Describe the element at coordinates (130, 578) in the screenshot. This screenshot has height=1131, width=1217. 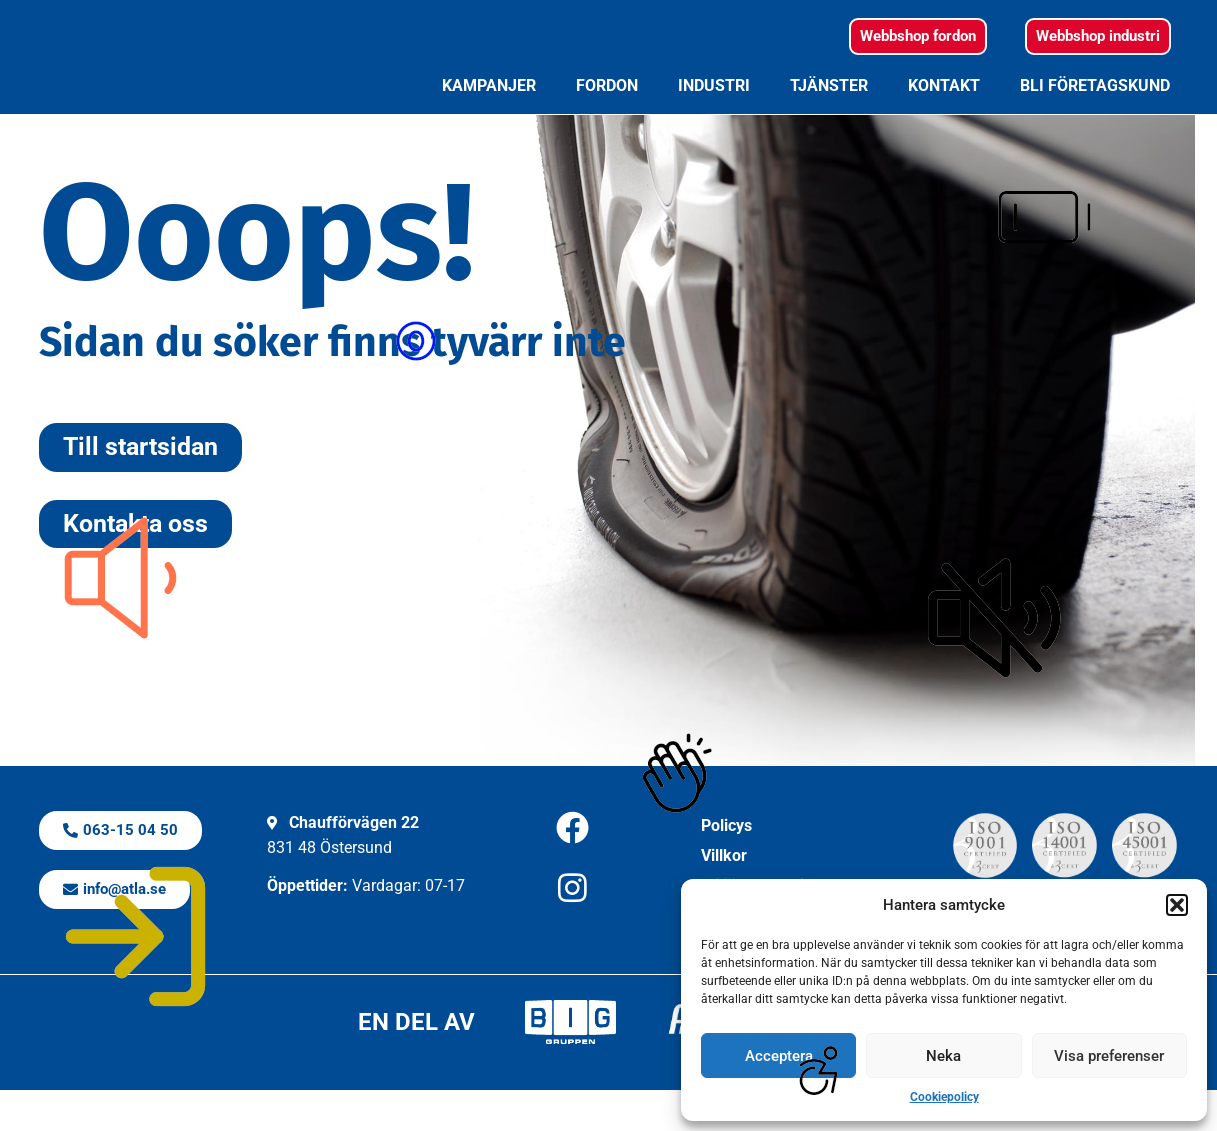
I see `audio playing at low volume` at that location.